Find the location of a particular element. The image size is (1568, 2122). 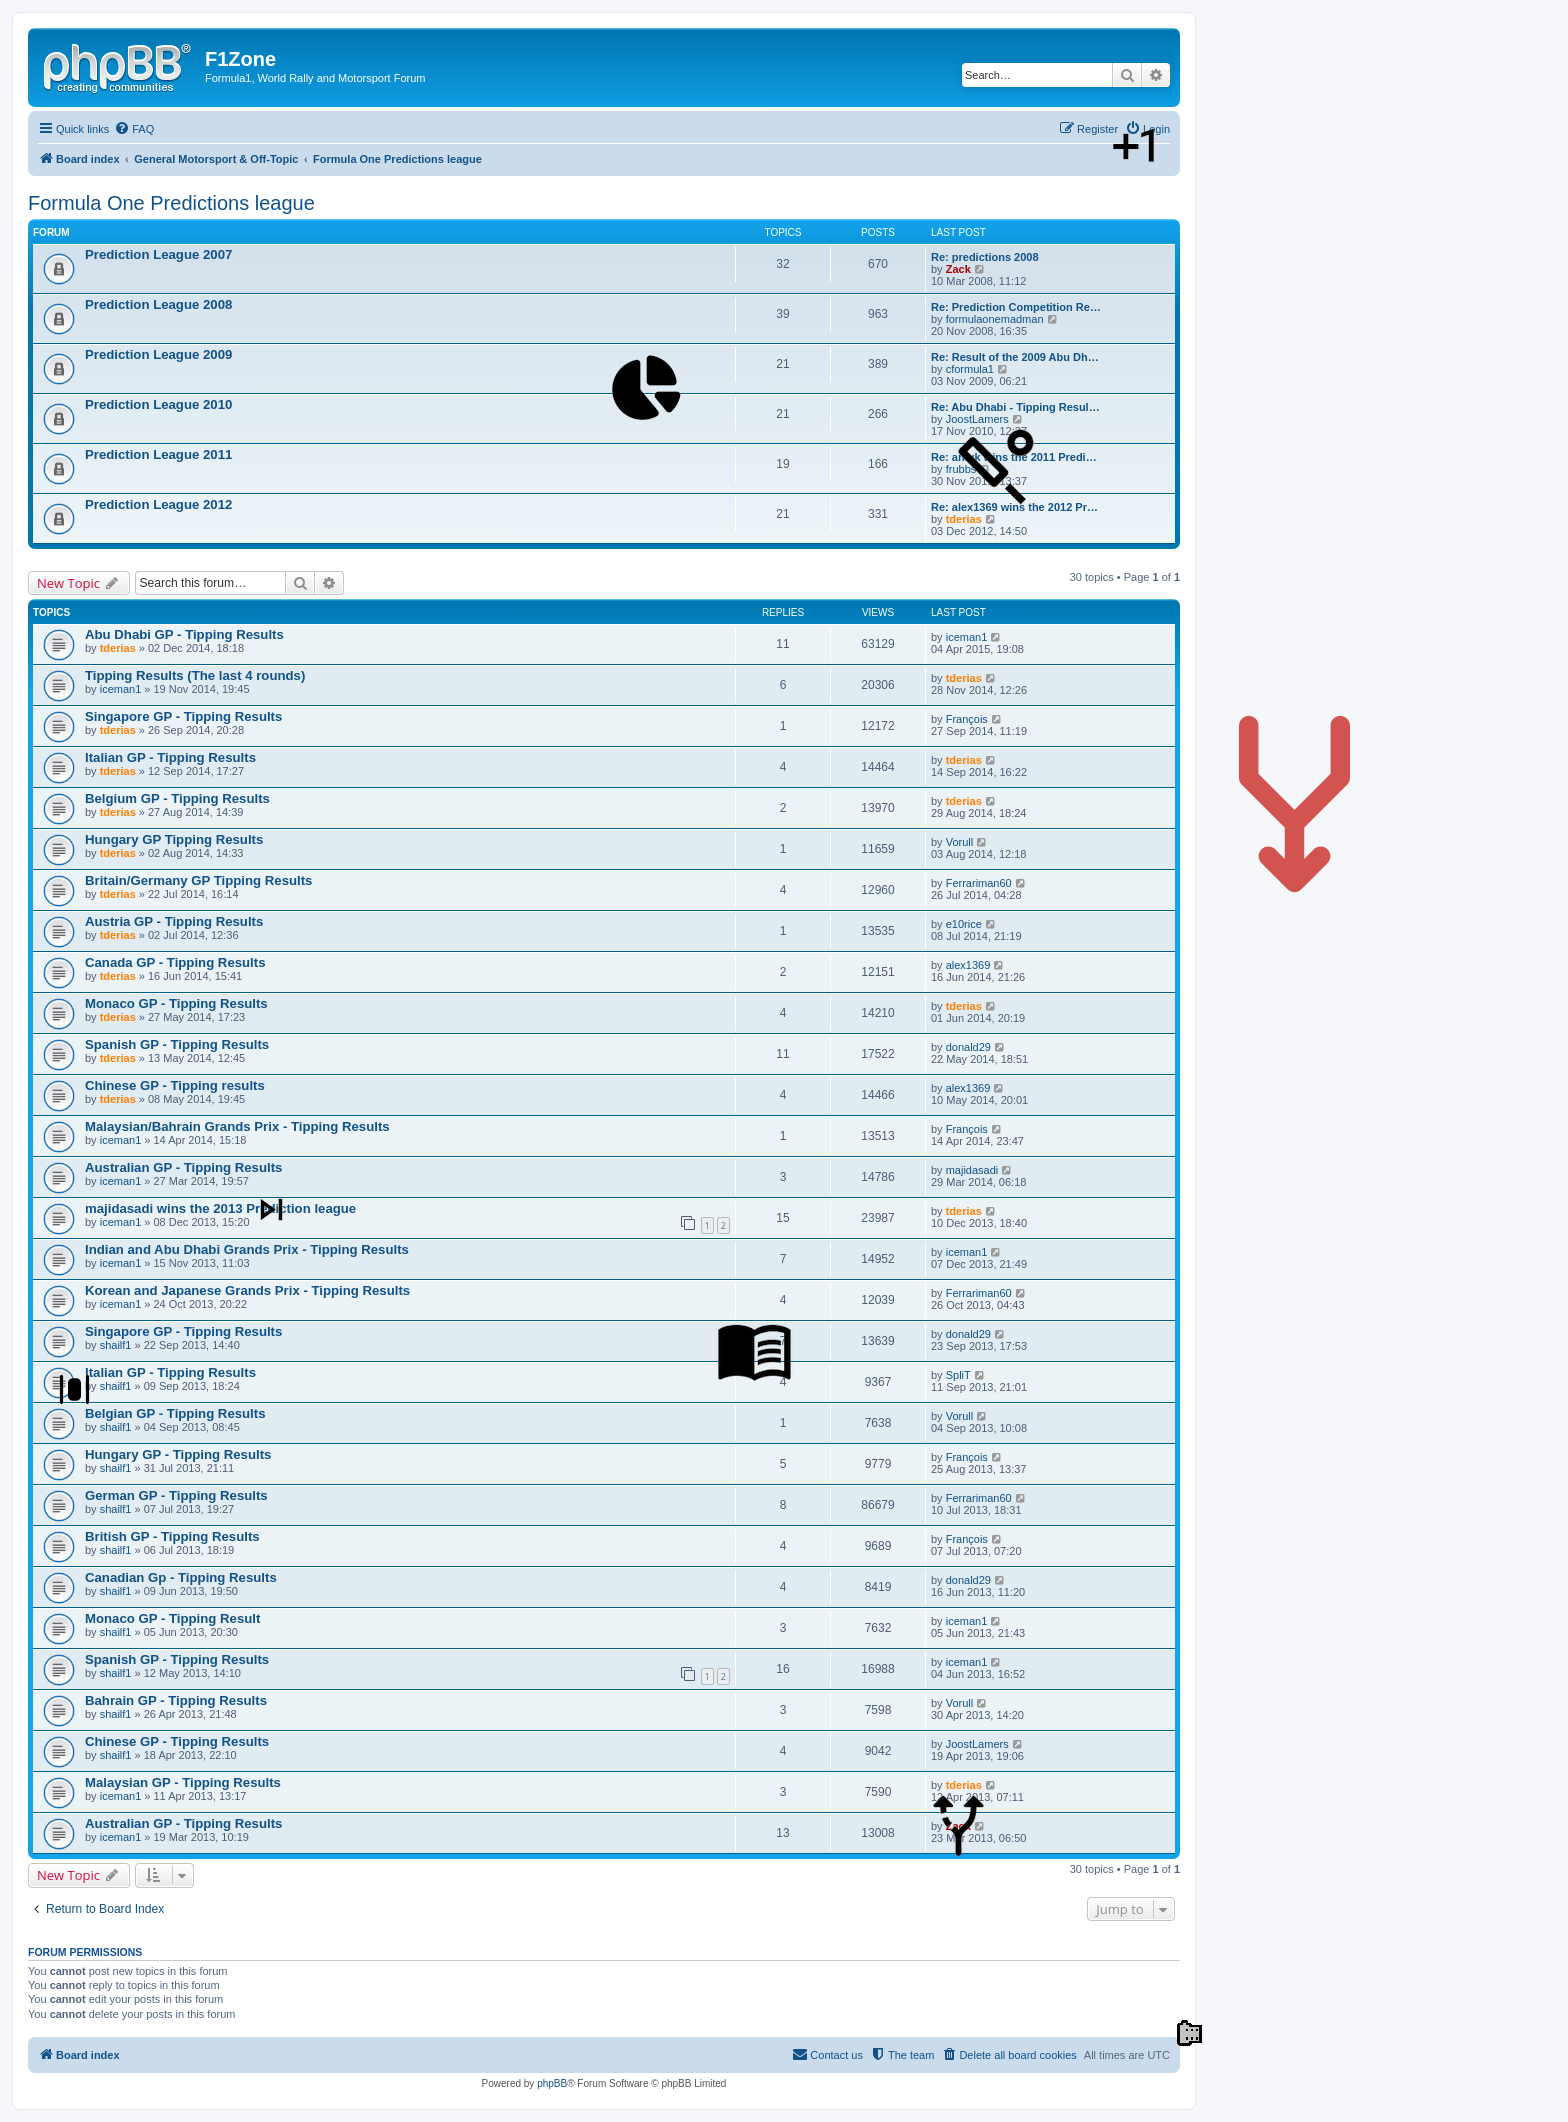

open menu or documentation is located at coordinates (754, 1349).